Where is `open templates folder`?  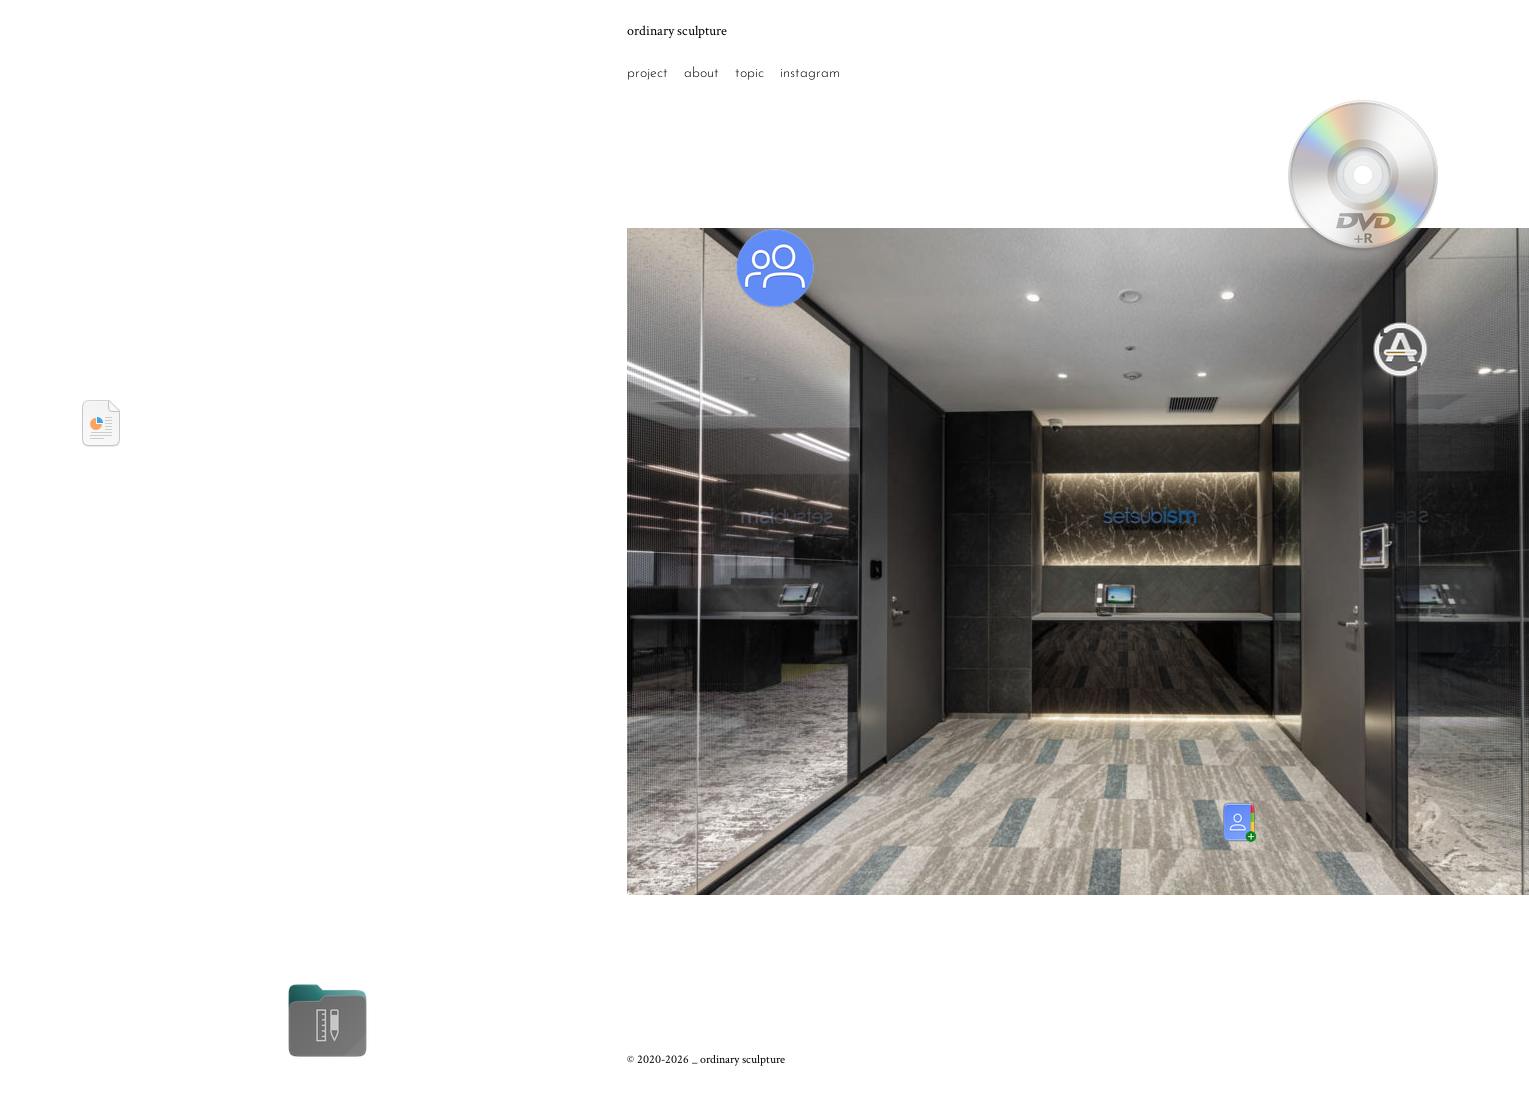 open templates folder is located at coordinates (327, 1020).